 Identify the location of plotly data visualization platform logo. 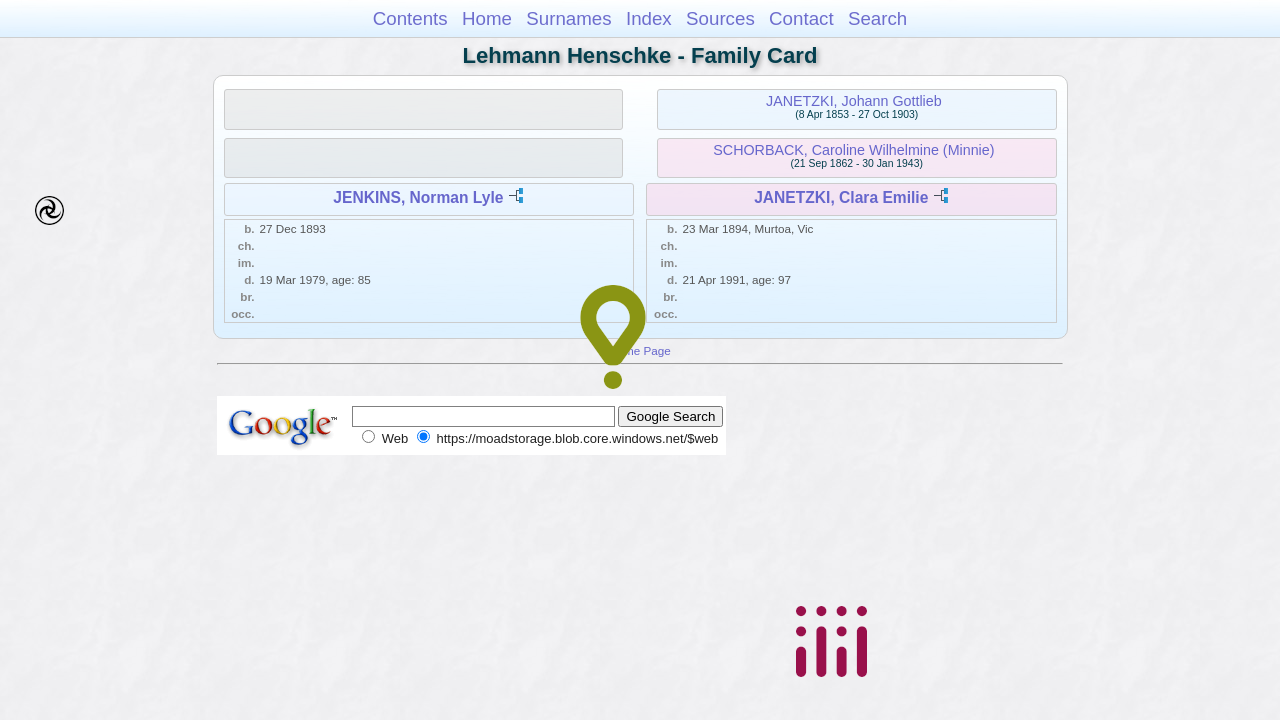
(831, 641).